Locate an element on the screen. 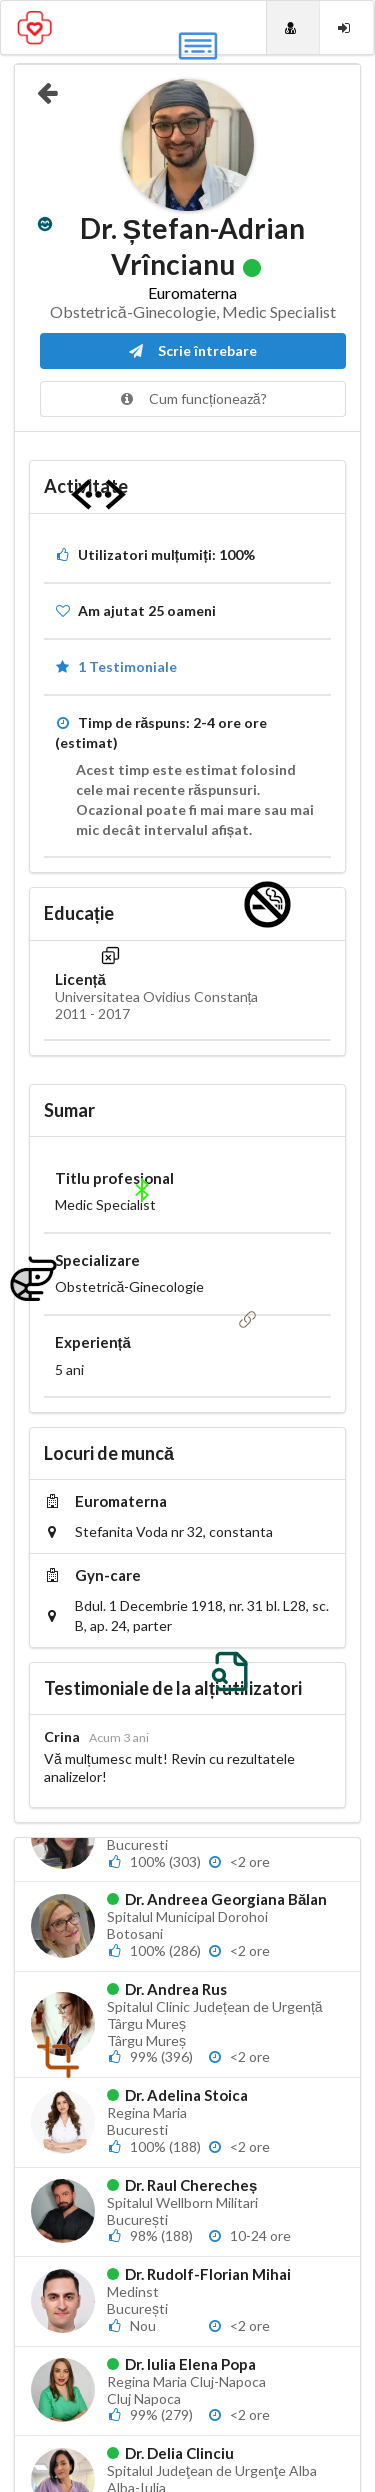 This screenshot has height=2492, width=375. crop an image or photo is located at coordinates (58, 2057).